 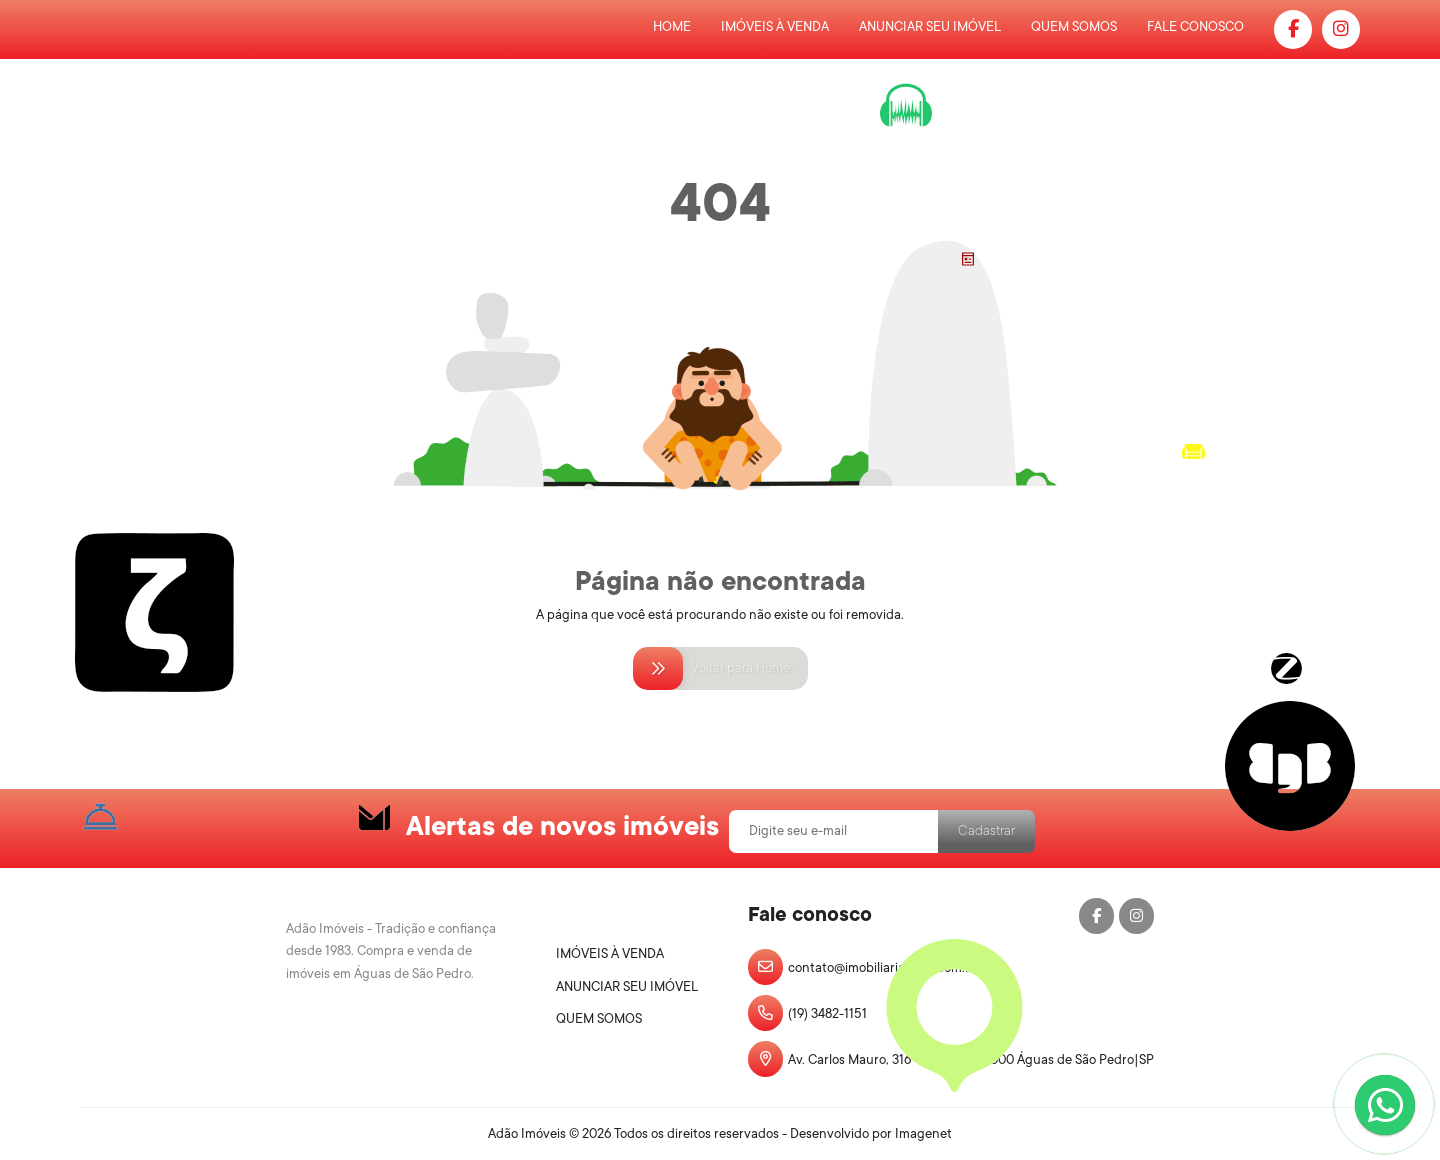 What do you see at coordinates (1193, 451) in the screenshot?
I see `apache couchdb database service` at bounding box center [1193, 451].